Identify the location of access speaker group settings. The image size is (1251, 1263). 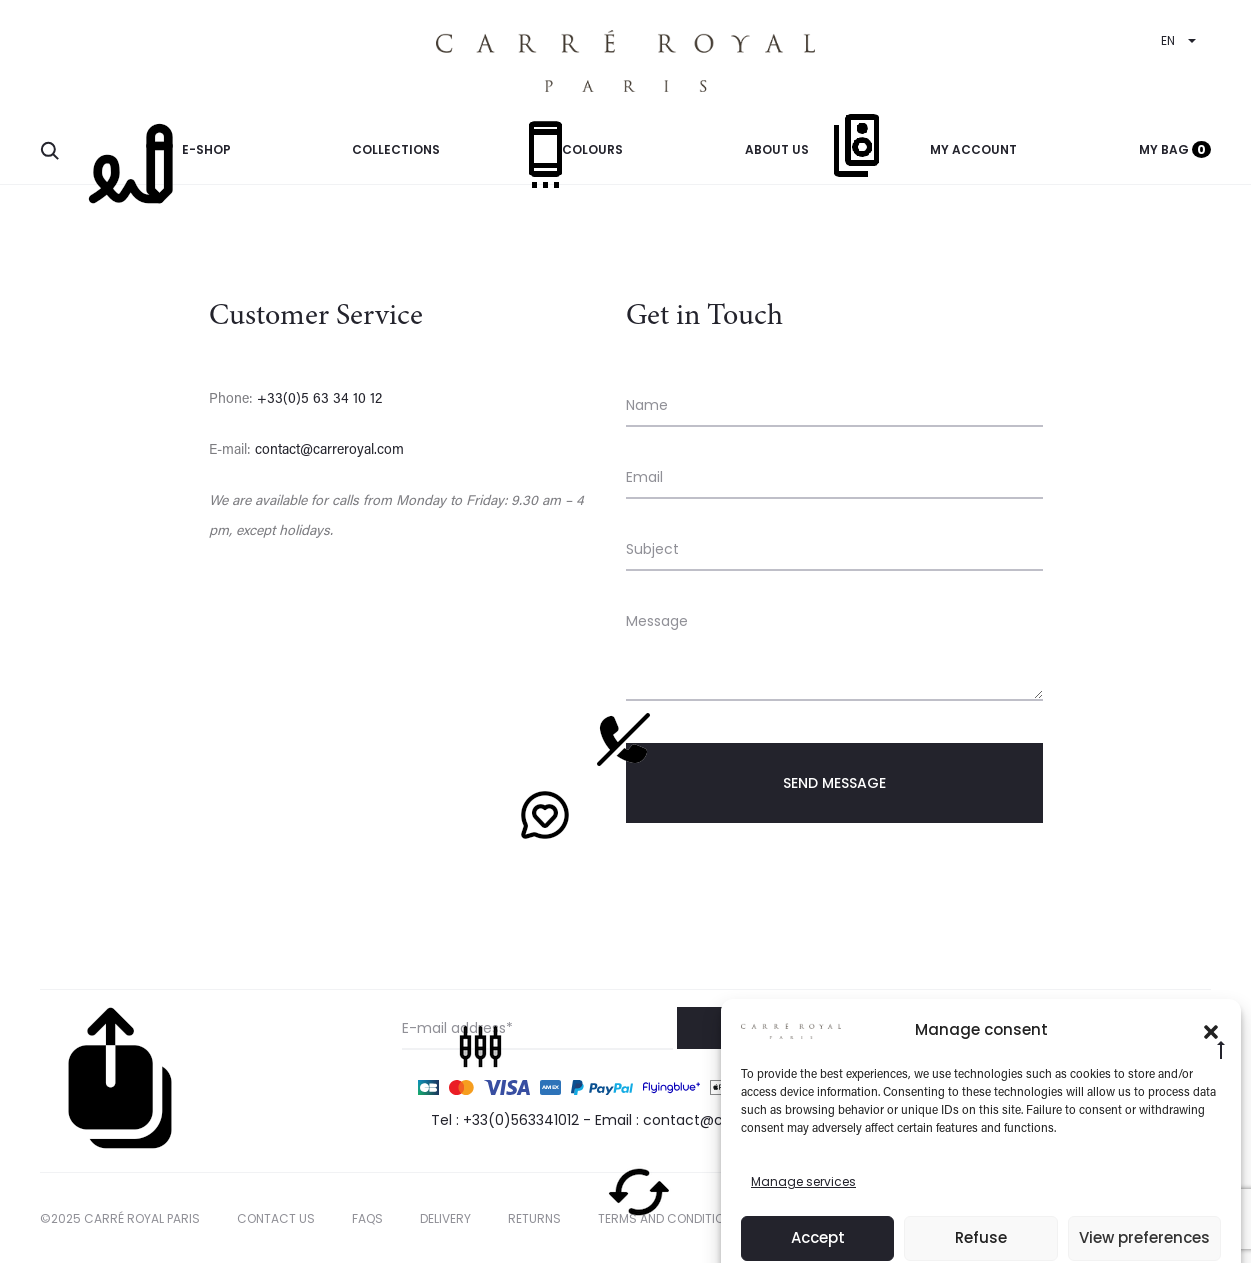
(856, 145).